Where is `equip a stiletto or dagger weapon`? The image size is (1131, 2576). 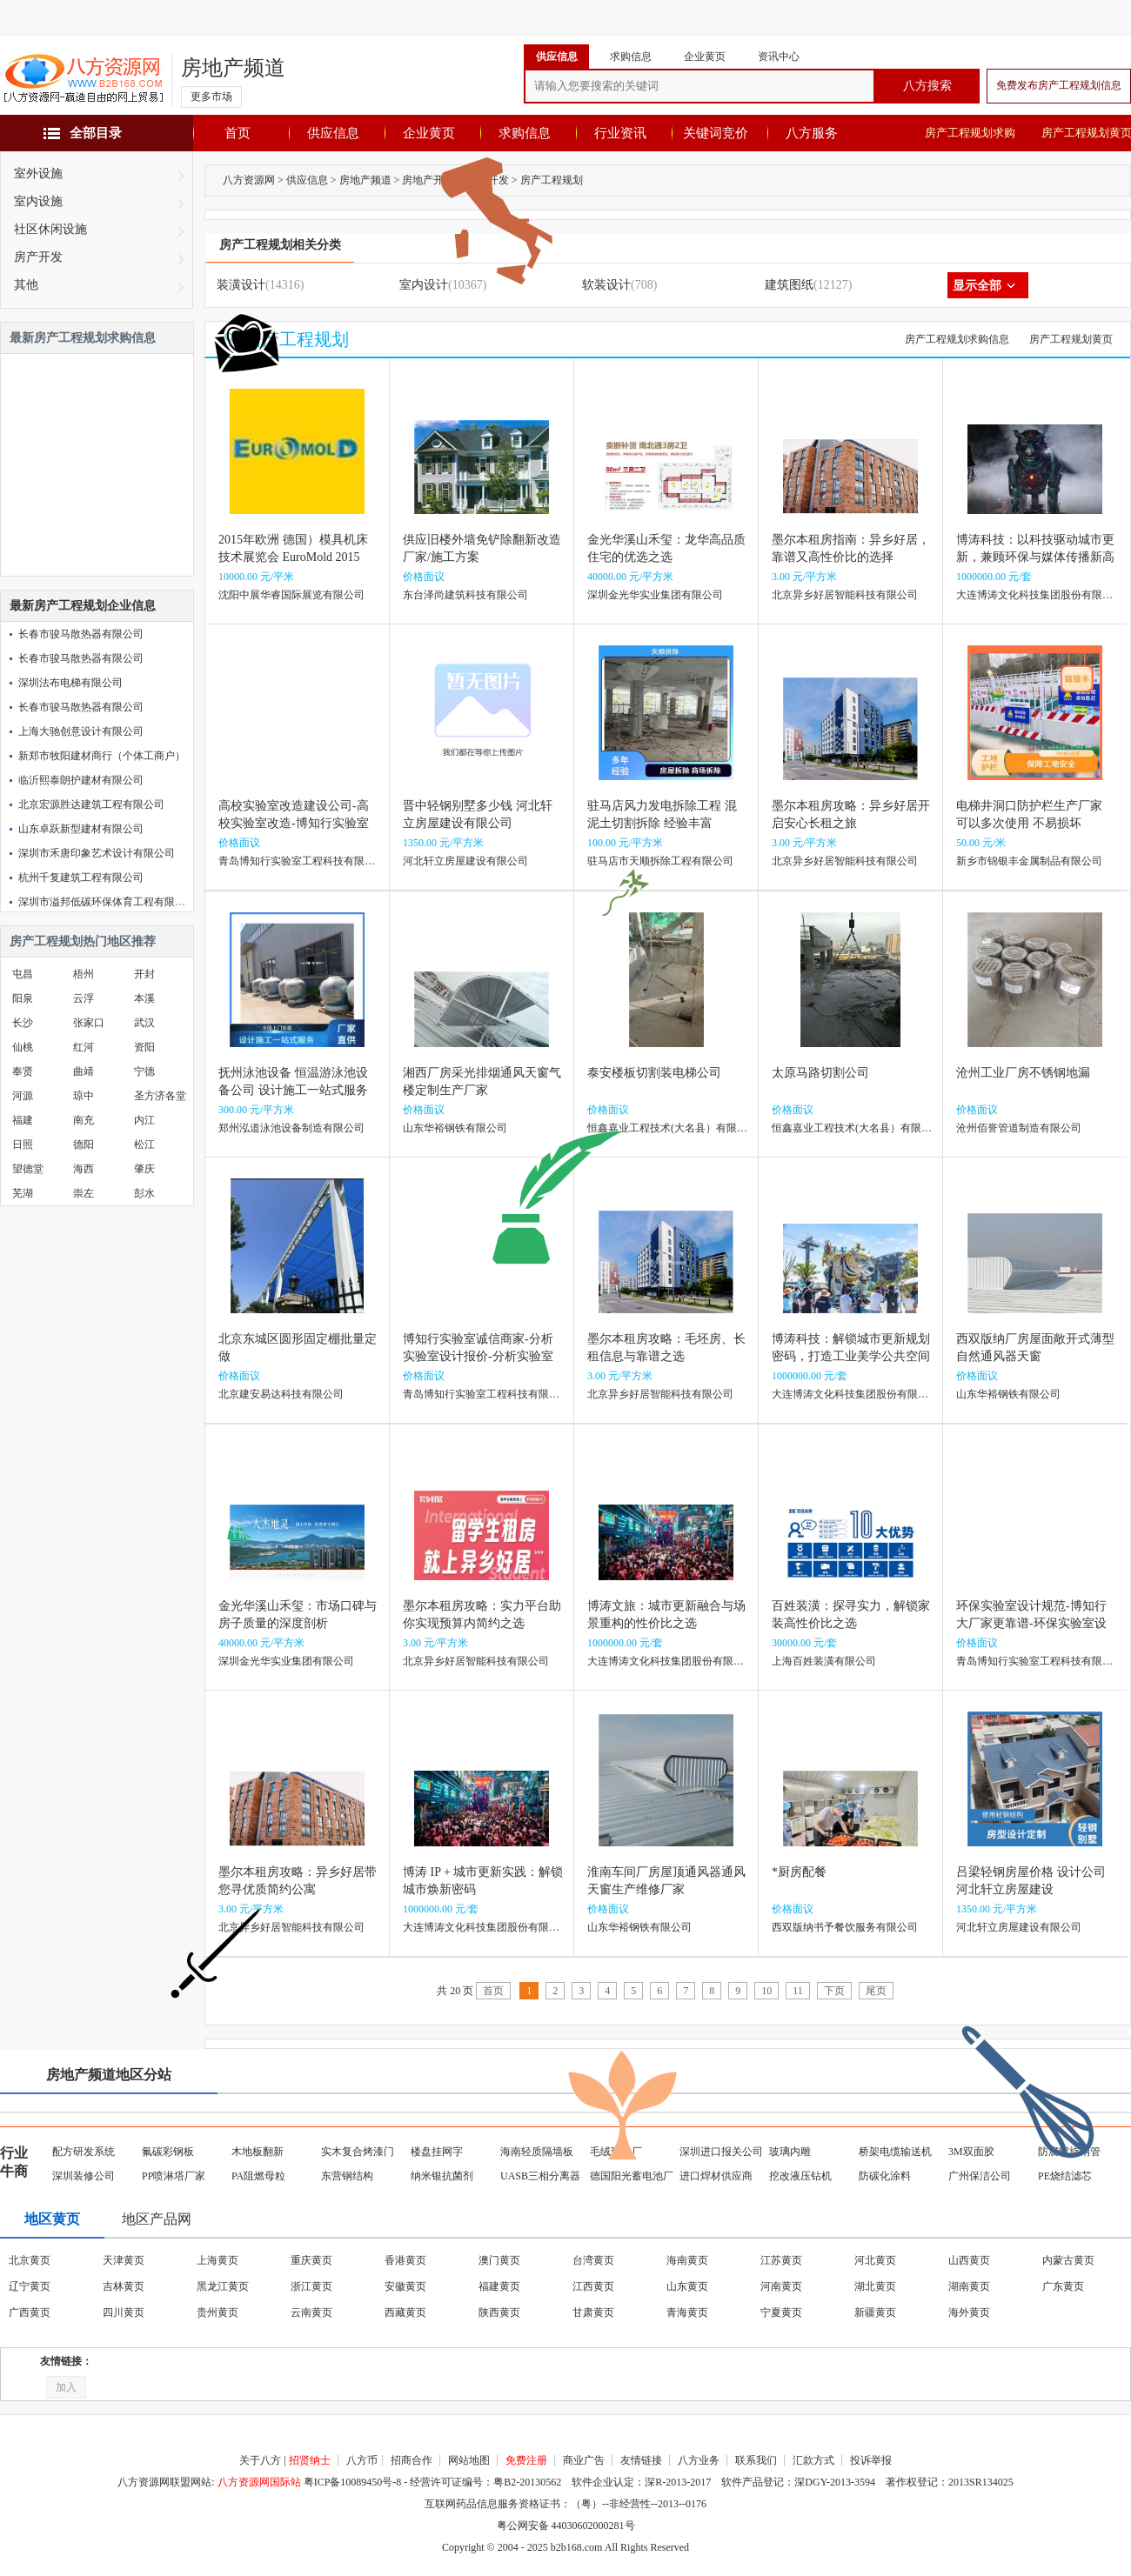 equip a stiletto or dagger weapon is located at coordinates (216, 1952).